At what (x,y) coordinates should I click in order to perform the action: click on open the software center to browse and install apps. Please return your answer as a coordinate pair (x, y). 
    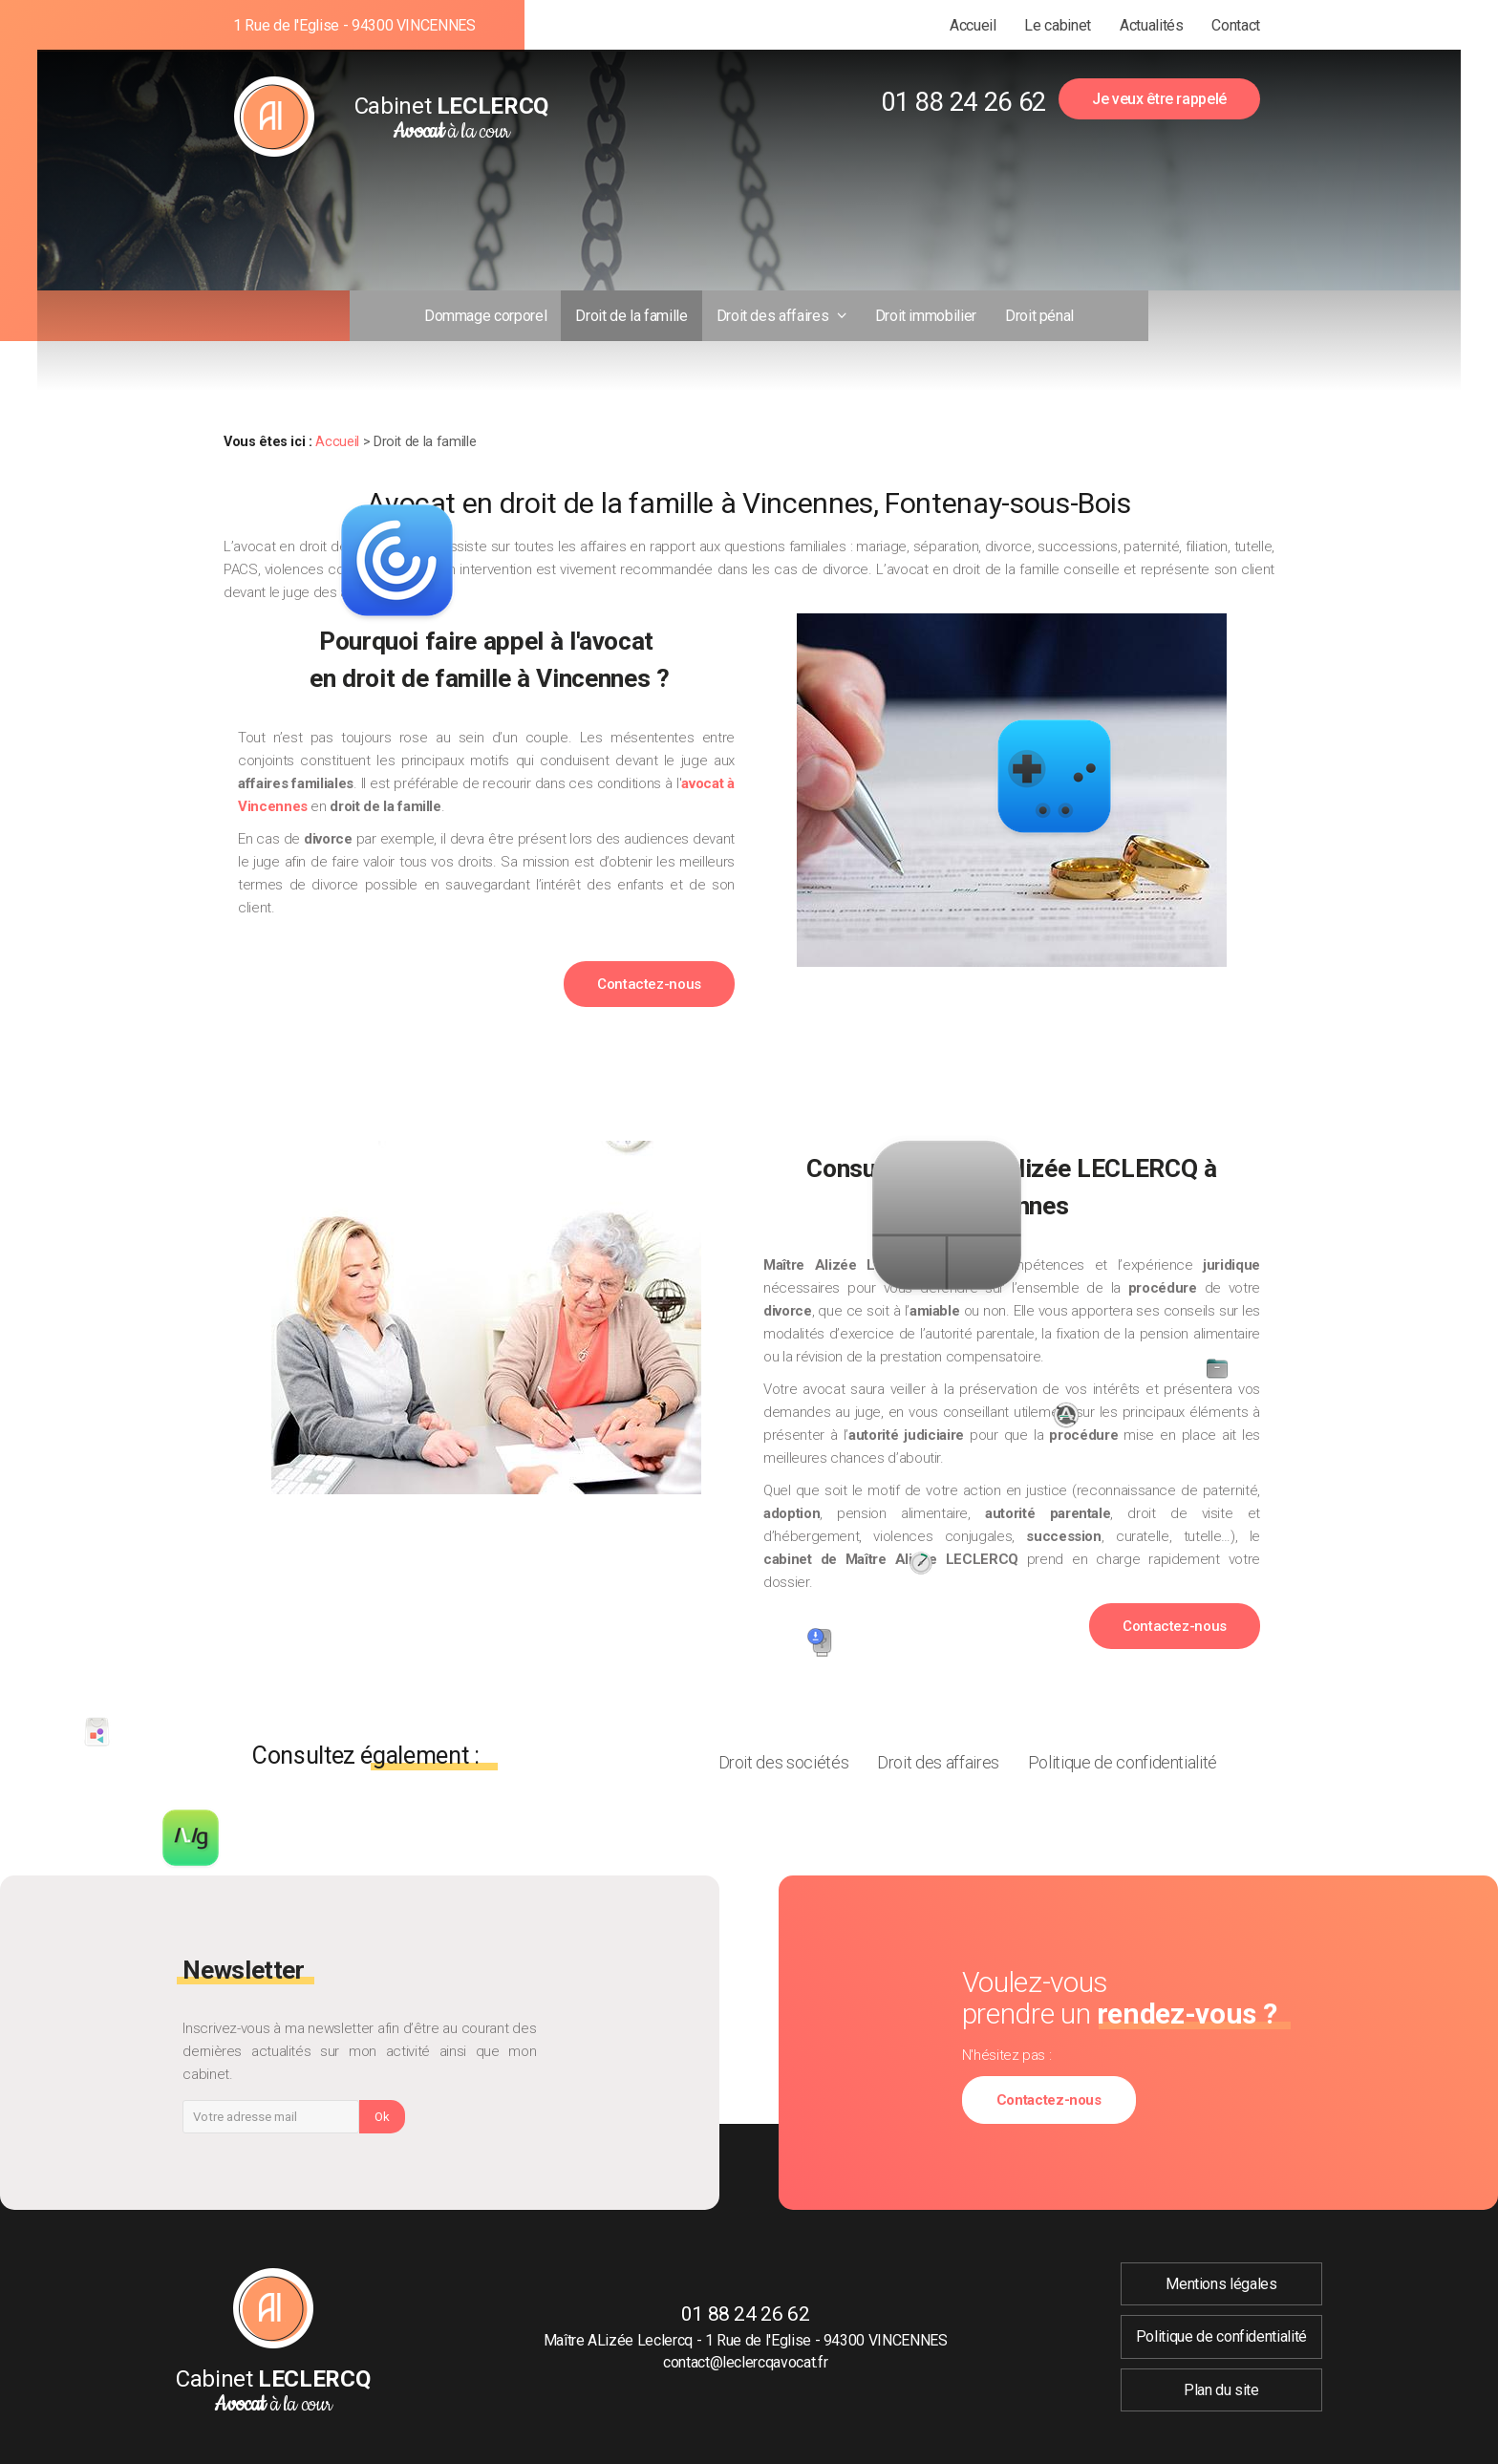
    Looking at the image, I should click on (96, 1731).